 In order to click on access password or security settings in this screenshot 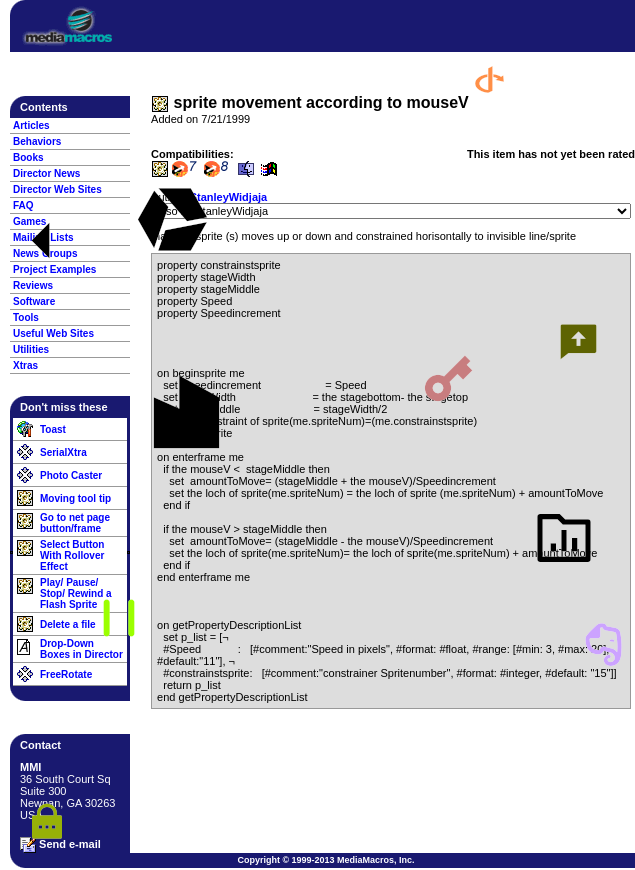, I will do `click(448, 377)`.